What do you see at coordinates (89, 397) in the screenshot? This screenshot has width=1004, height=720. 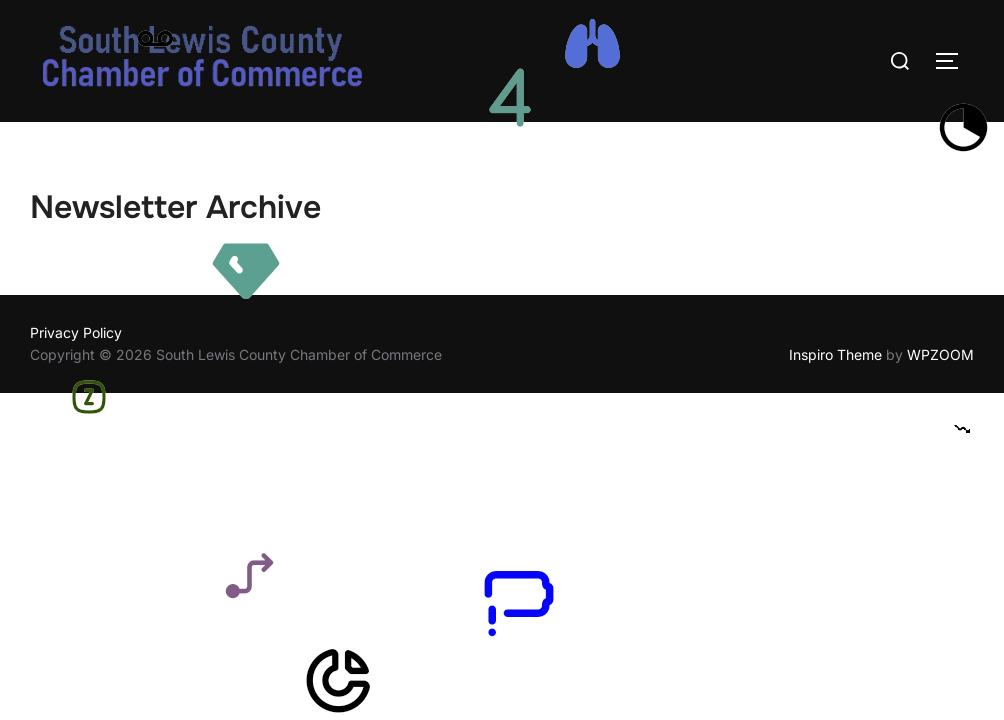 I see `alphabetical sorting option (Z)` at bounding box center [89, 397].